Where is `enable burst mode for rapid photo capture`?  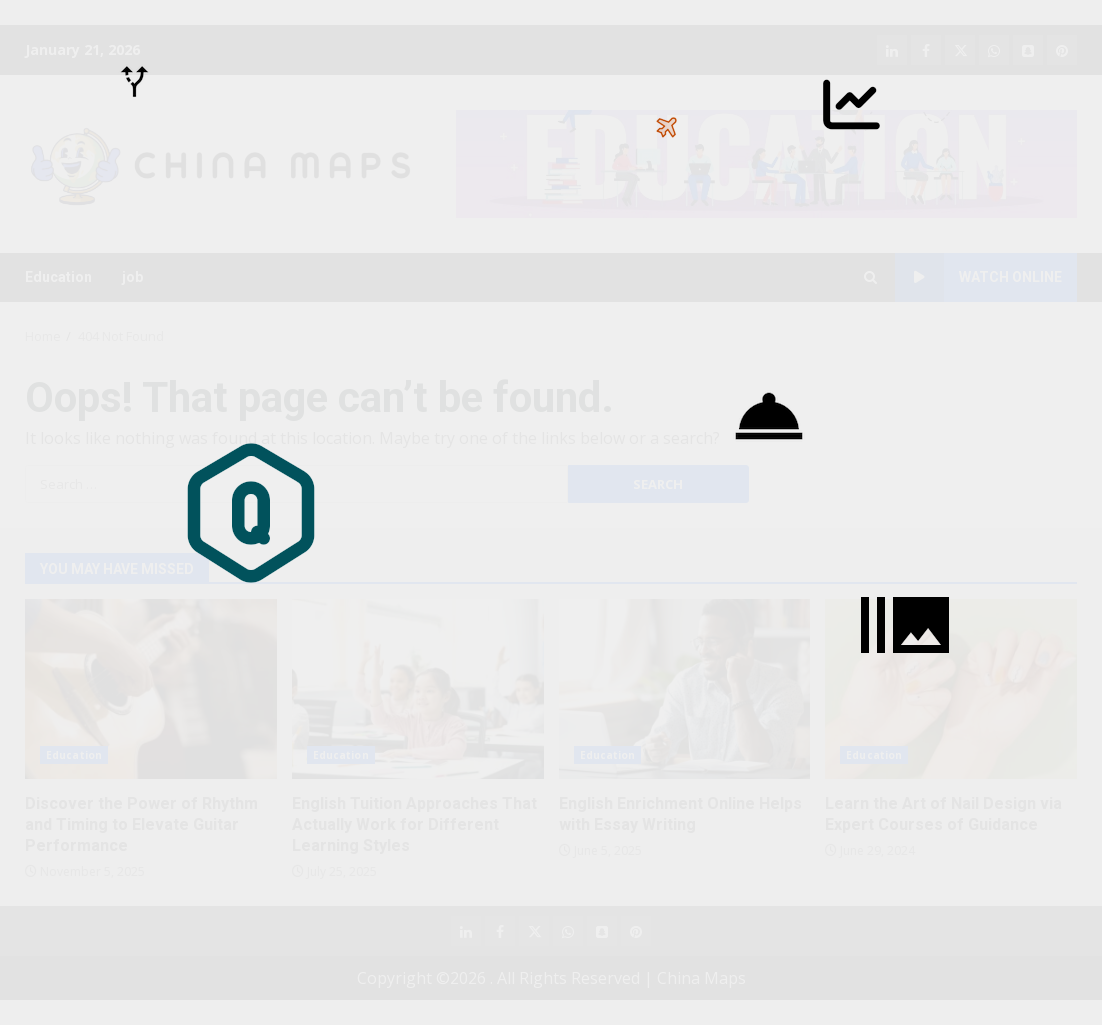 enable burst mode for rapid photo capture is located at coordinates (905, 625).